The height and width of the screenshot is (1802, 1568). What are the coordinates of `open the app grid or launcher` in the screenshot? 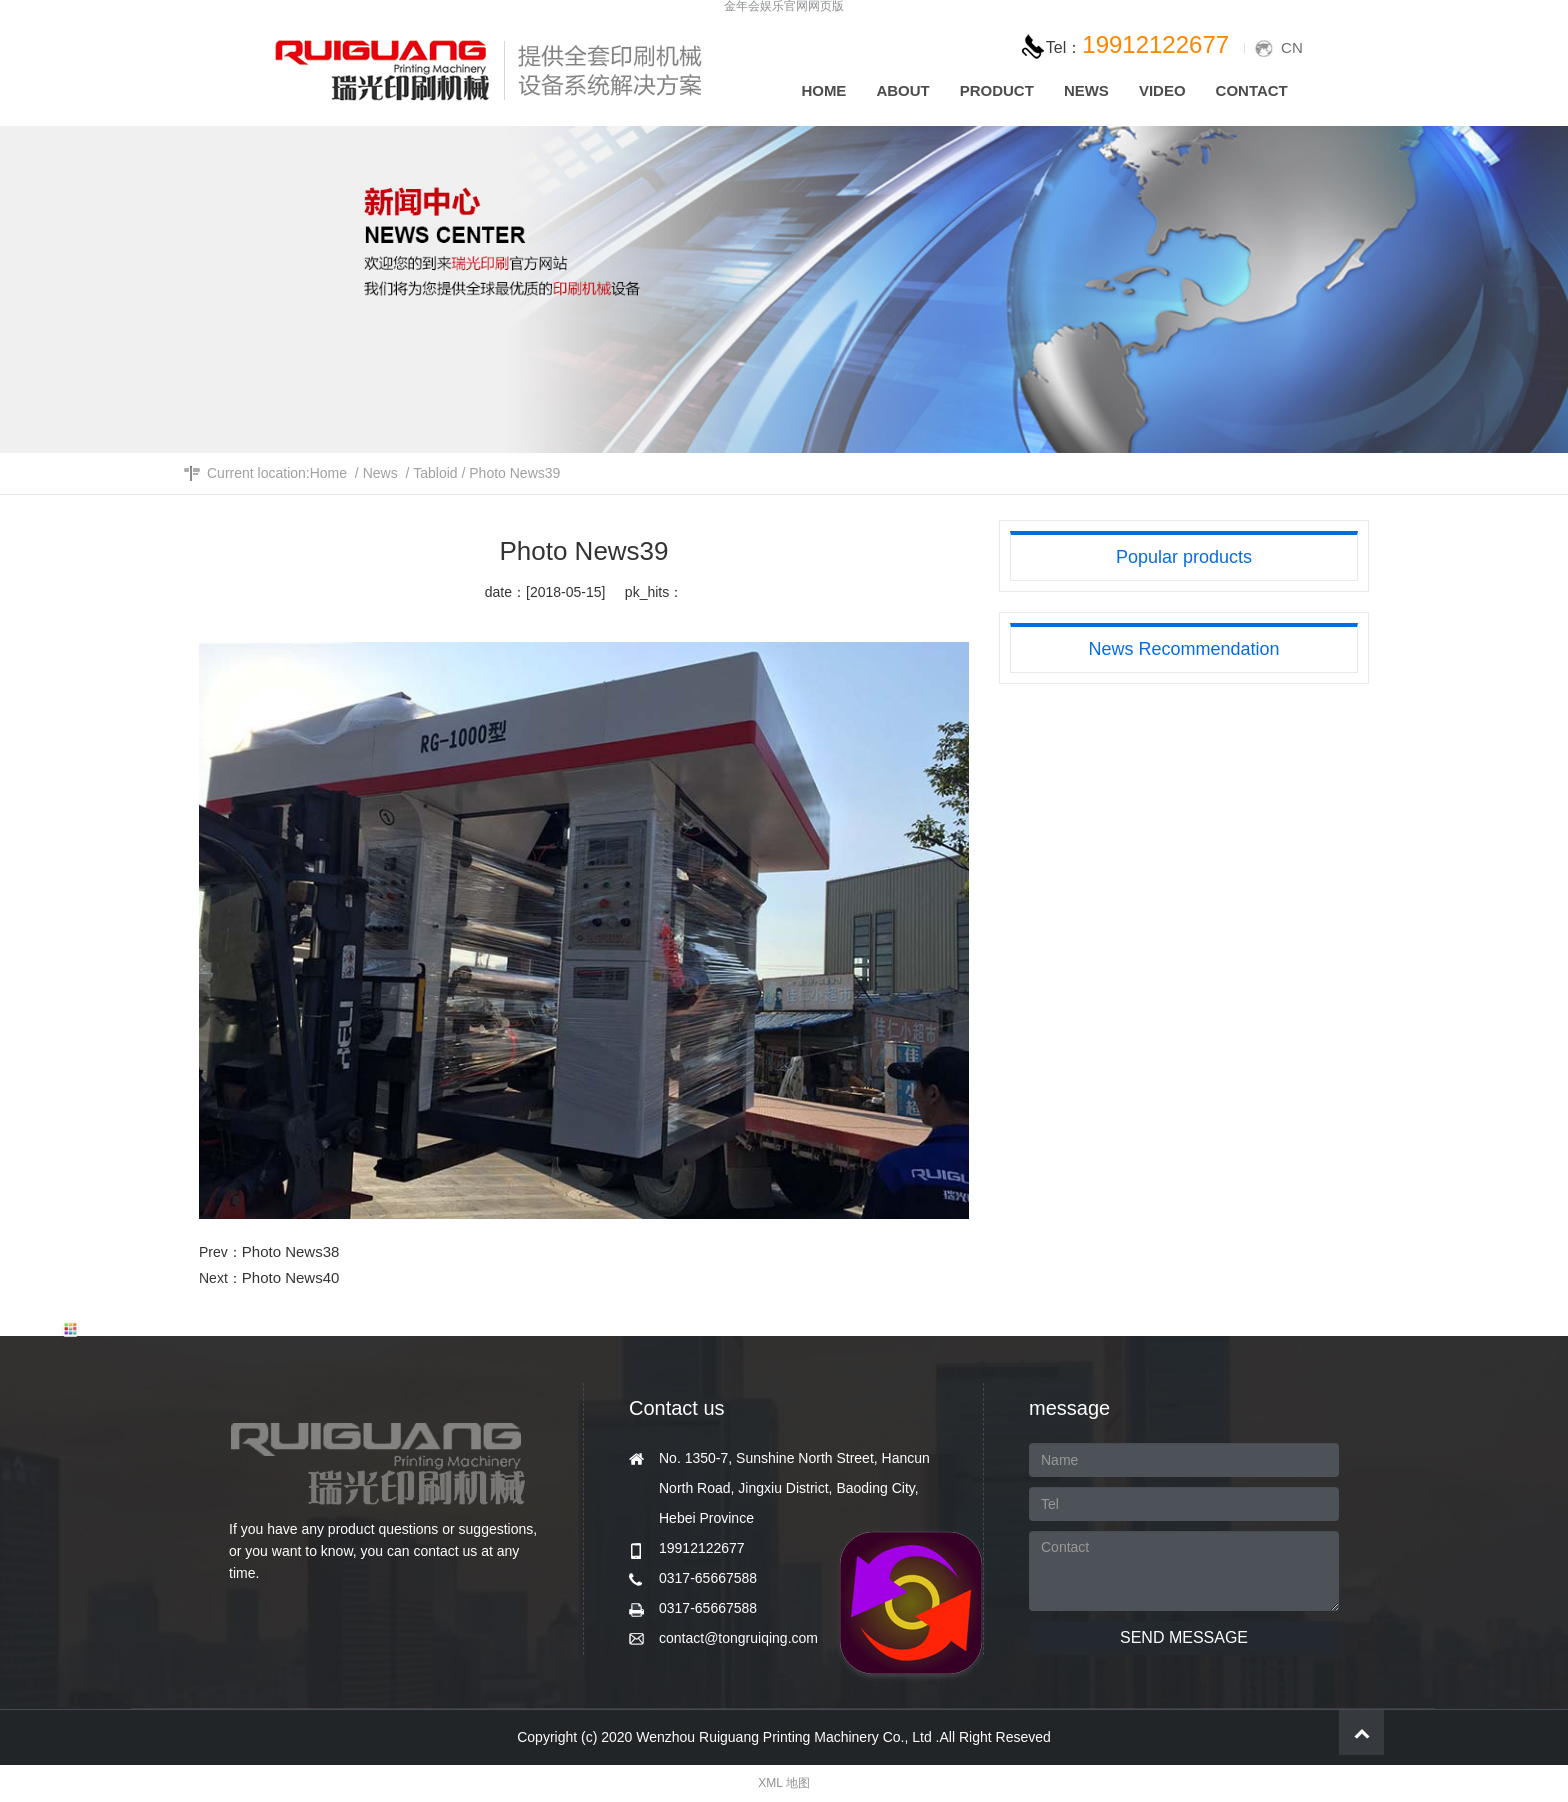 It's located at (70, 1328).